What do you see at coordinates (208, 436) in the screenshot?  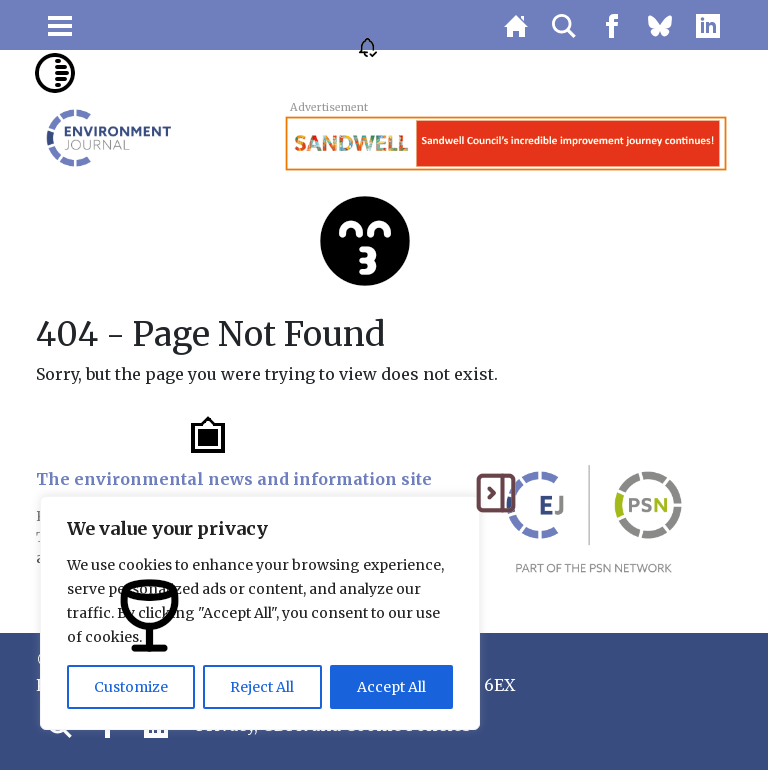 I see `view photo frame options` at bounding box center [208, 436].